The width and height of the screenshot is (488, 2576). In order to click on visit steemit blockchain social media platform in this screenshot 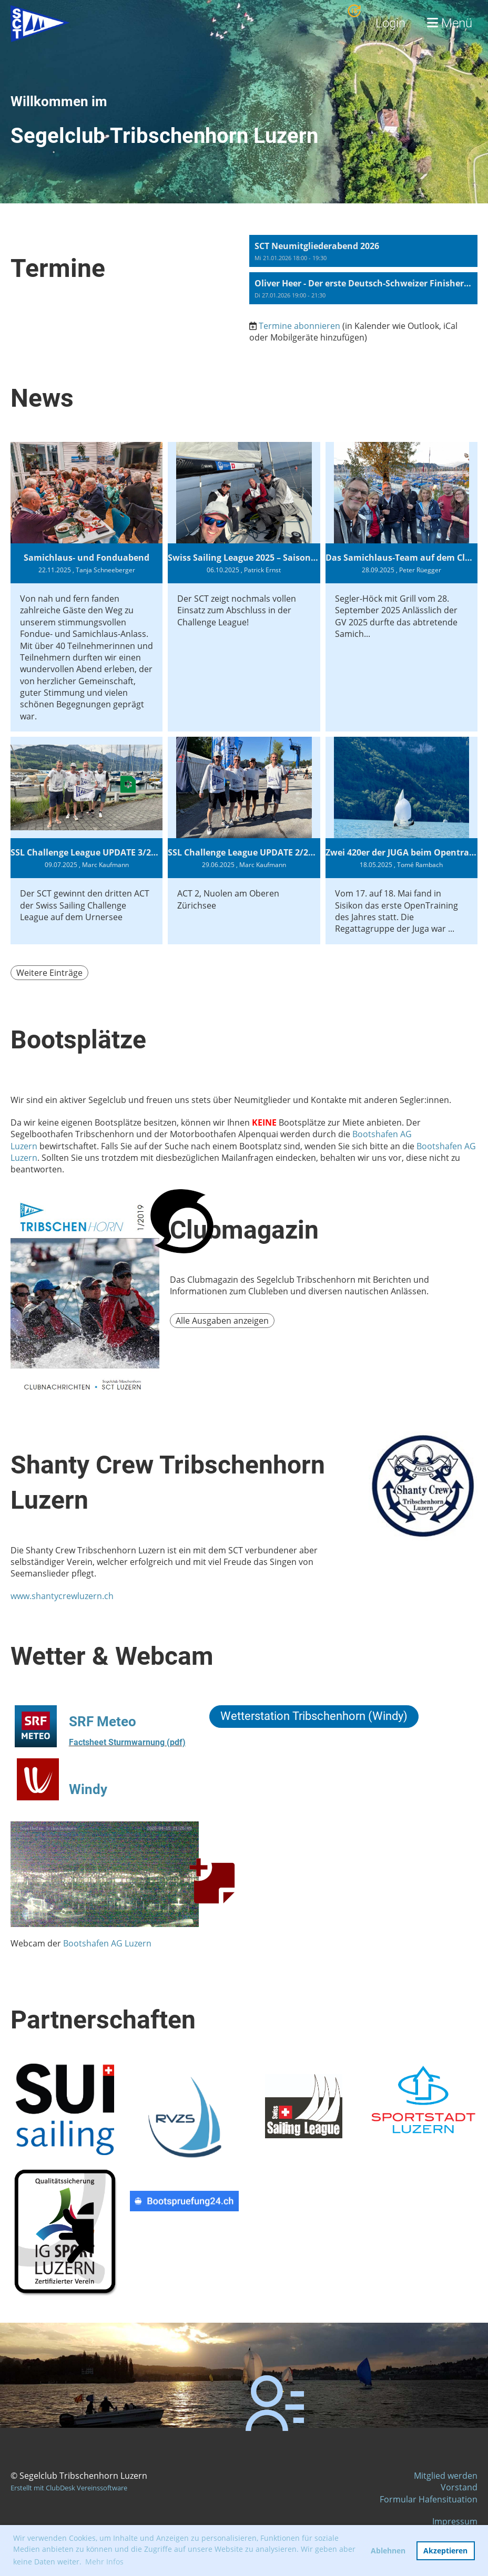, I will do `click(182, 1221)`.